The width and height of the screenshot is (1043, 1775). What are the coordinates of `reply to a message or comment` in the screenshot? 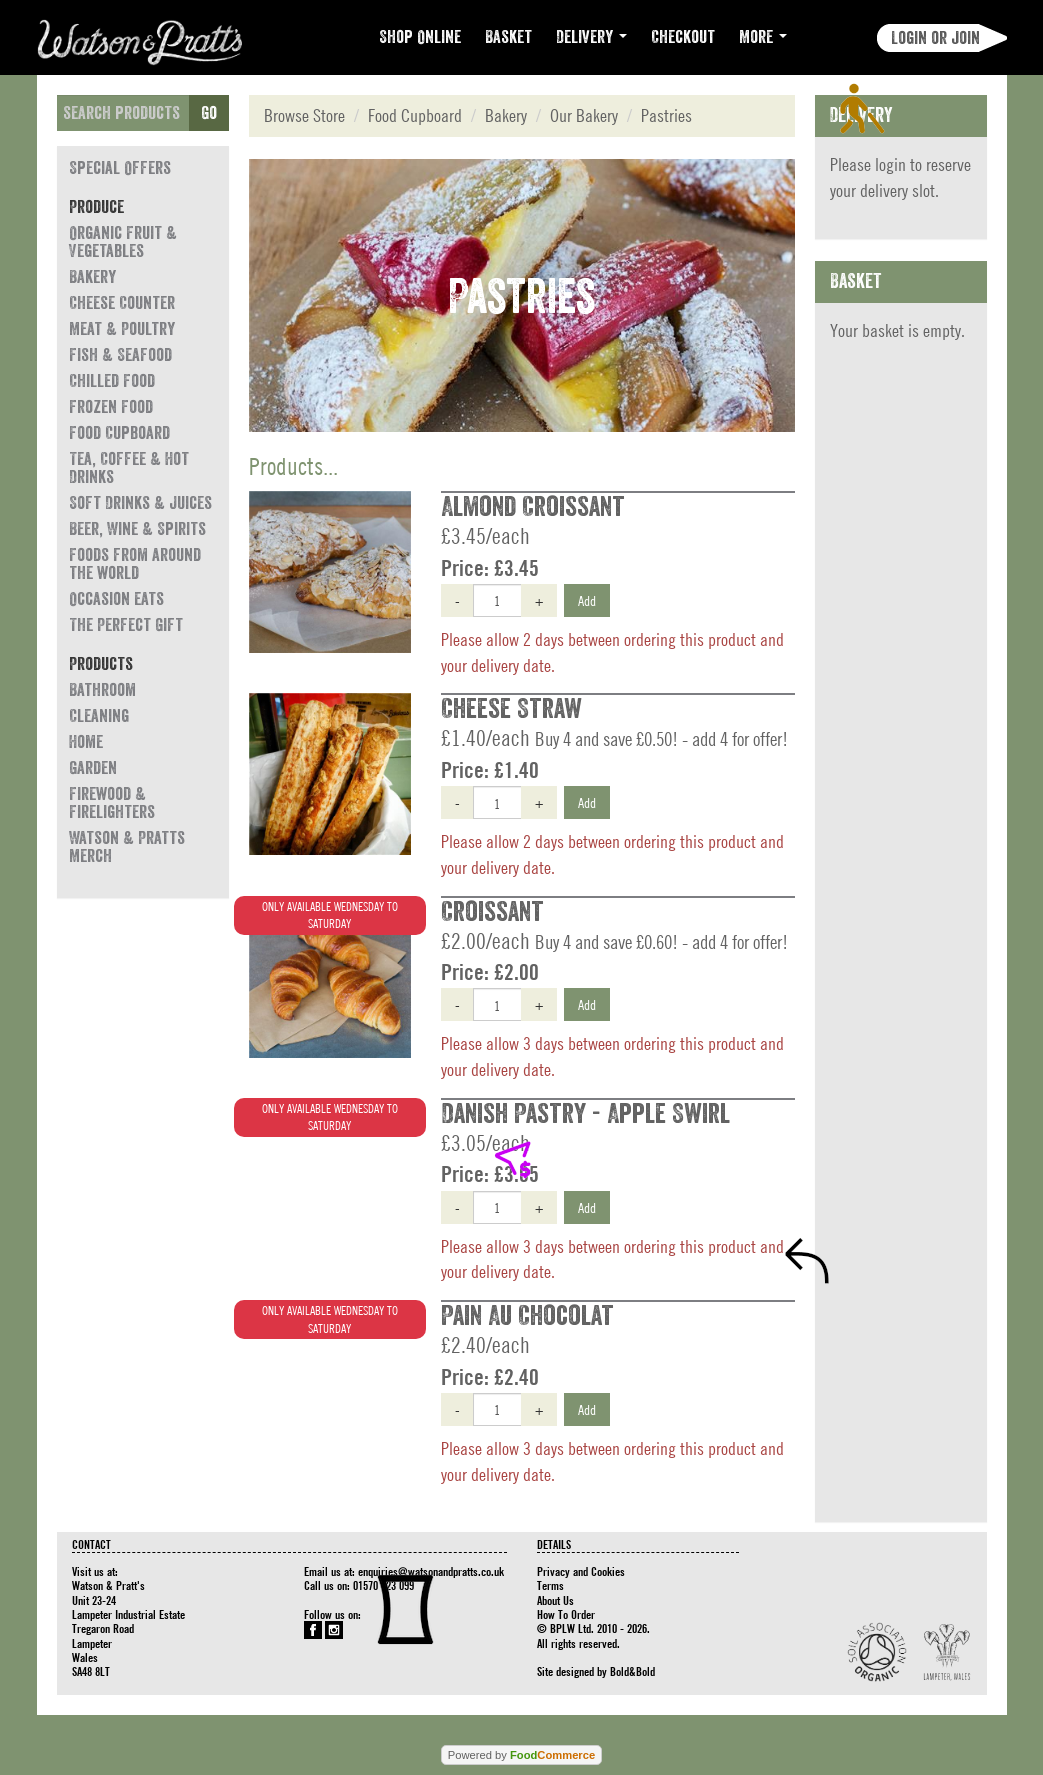 It's located at (806, 1259).